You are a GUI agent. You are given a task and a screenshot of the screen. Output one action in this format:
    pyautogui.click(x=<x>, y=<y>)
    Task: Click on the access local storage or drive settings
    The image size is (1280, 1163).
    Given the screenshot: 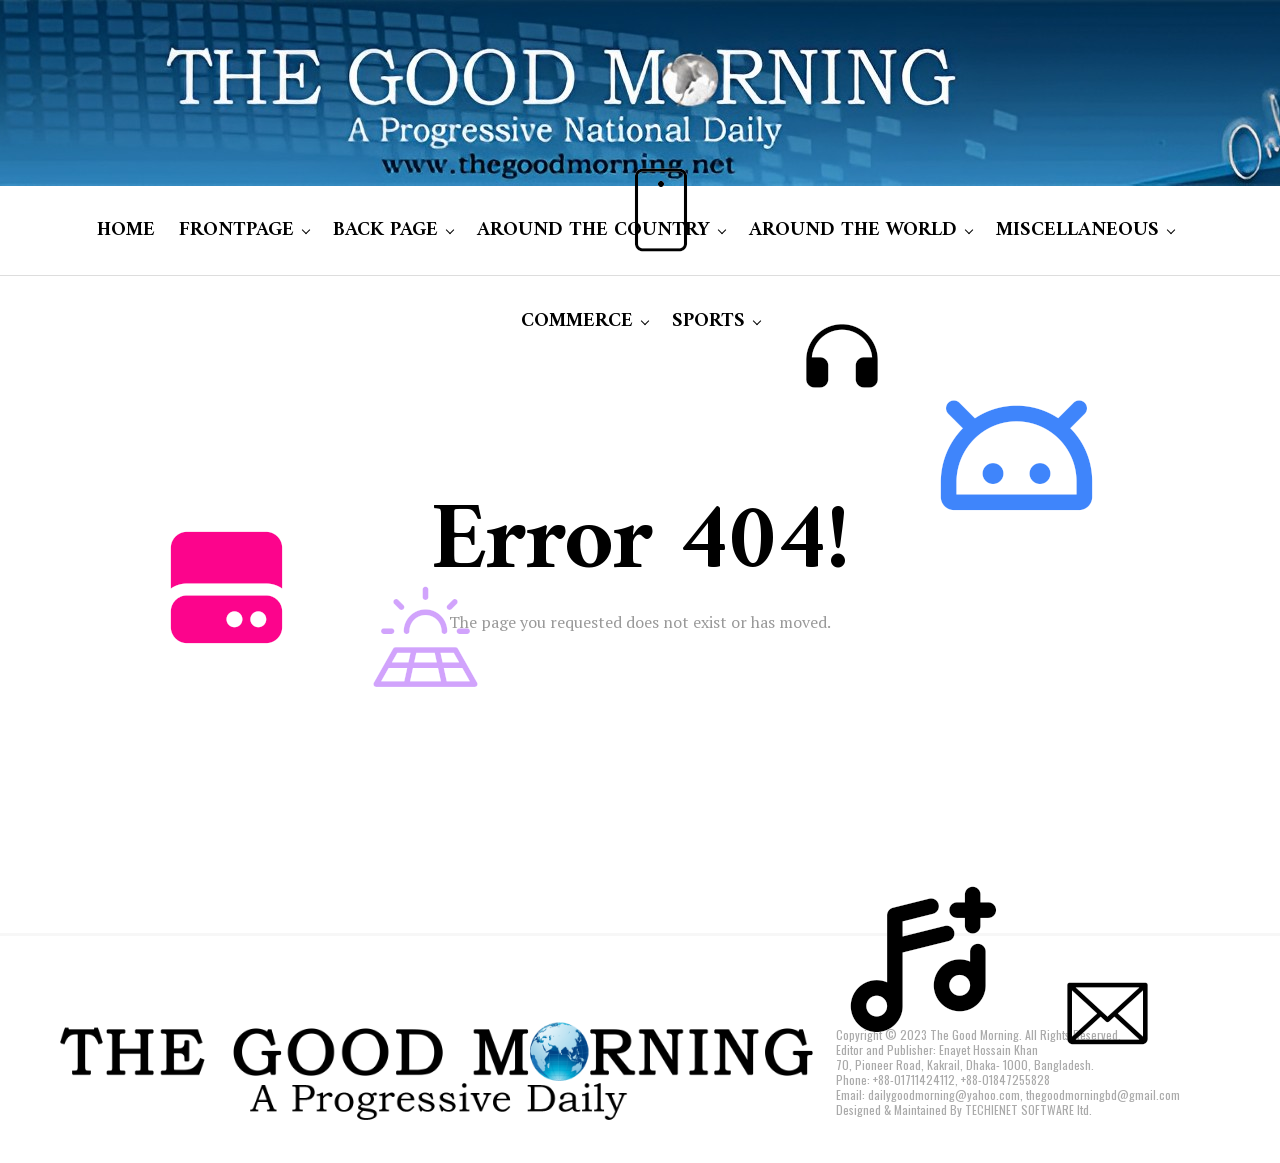 What is the action you would take?
    pyautogui.click(x=226, y=587)
    